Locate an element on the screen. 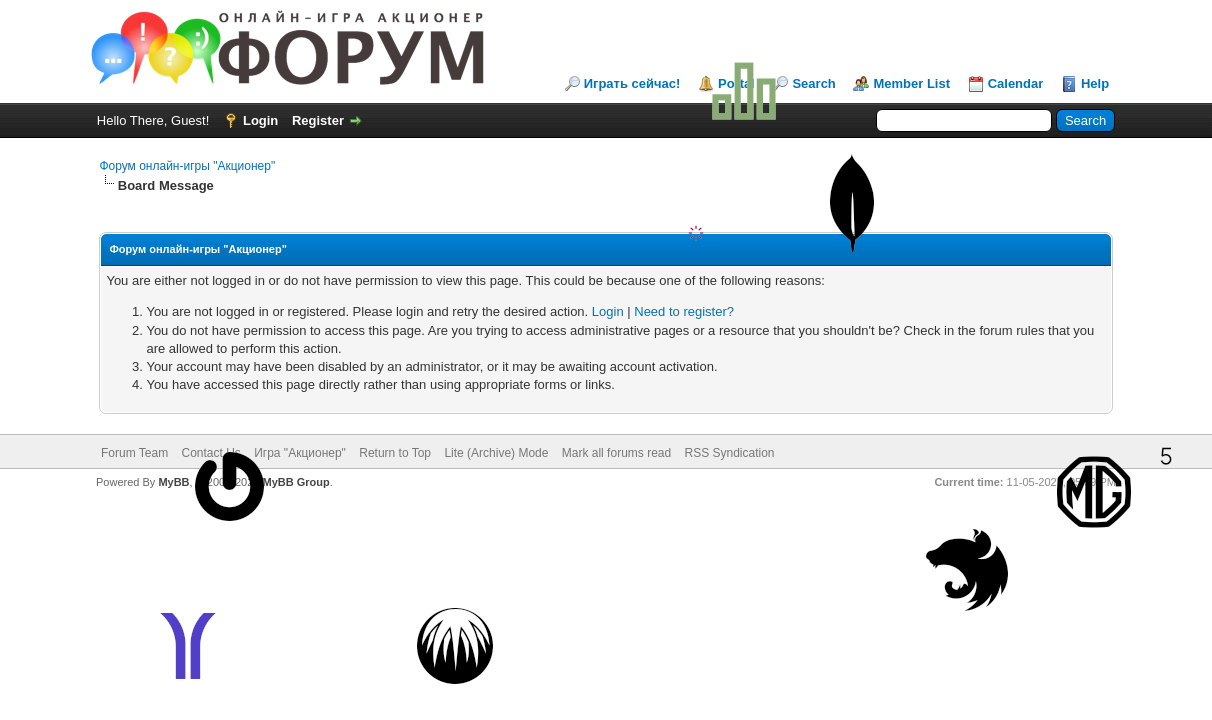 The image size is (1212, 720). Guangzhou Metro app or service is located at coordinates (188, 646).